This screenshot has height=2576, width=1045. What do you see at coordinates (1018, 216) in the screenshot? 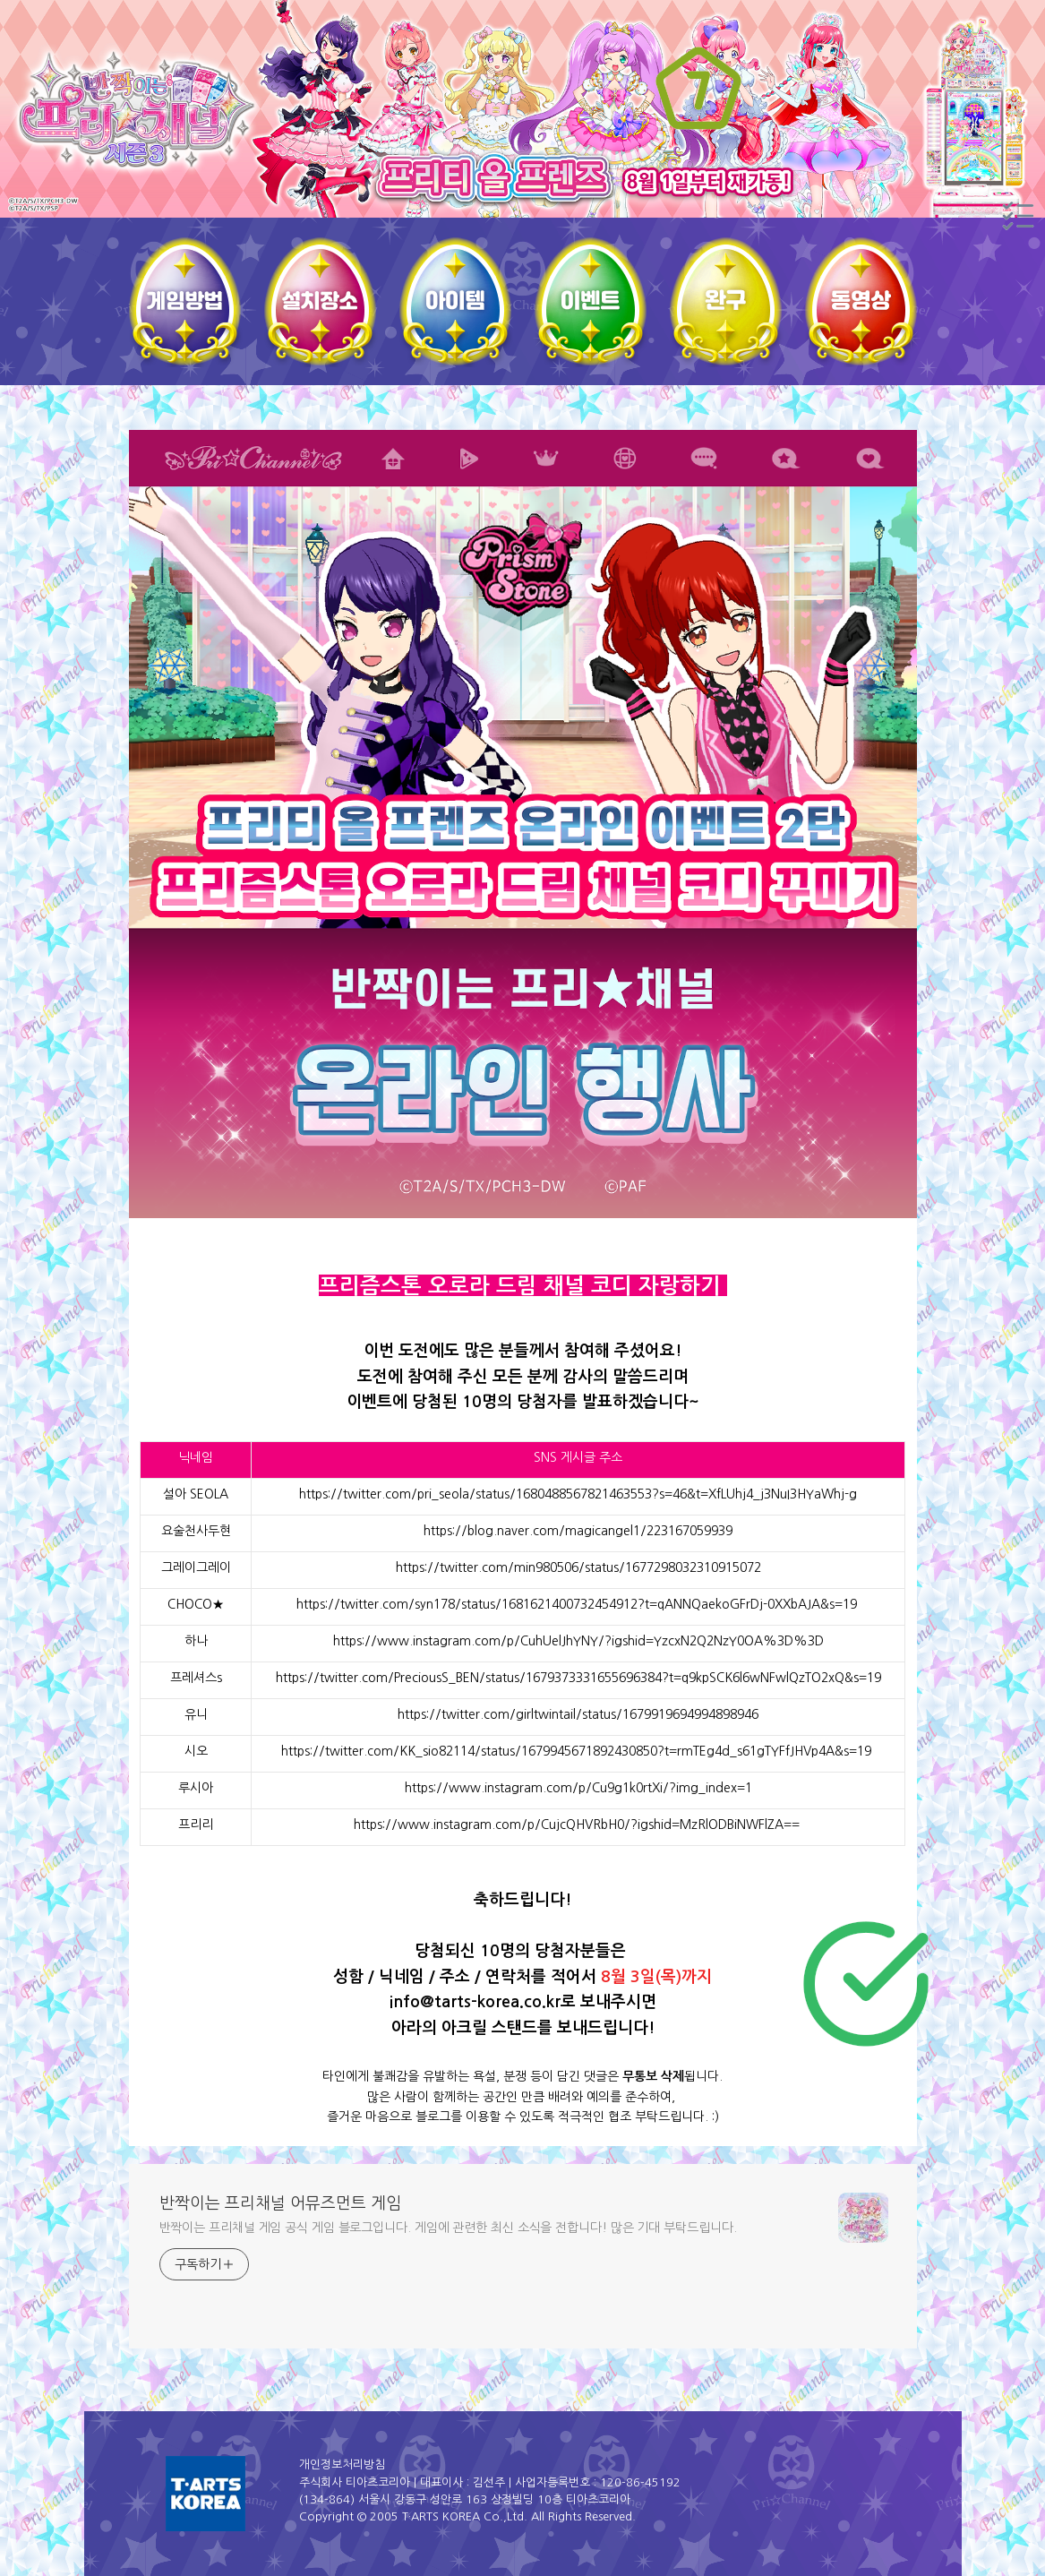
I see `view completed tasks or checklist` at bounding box center [1018, 216].